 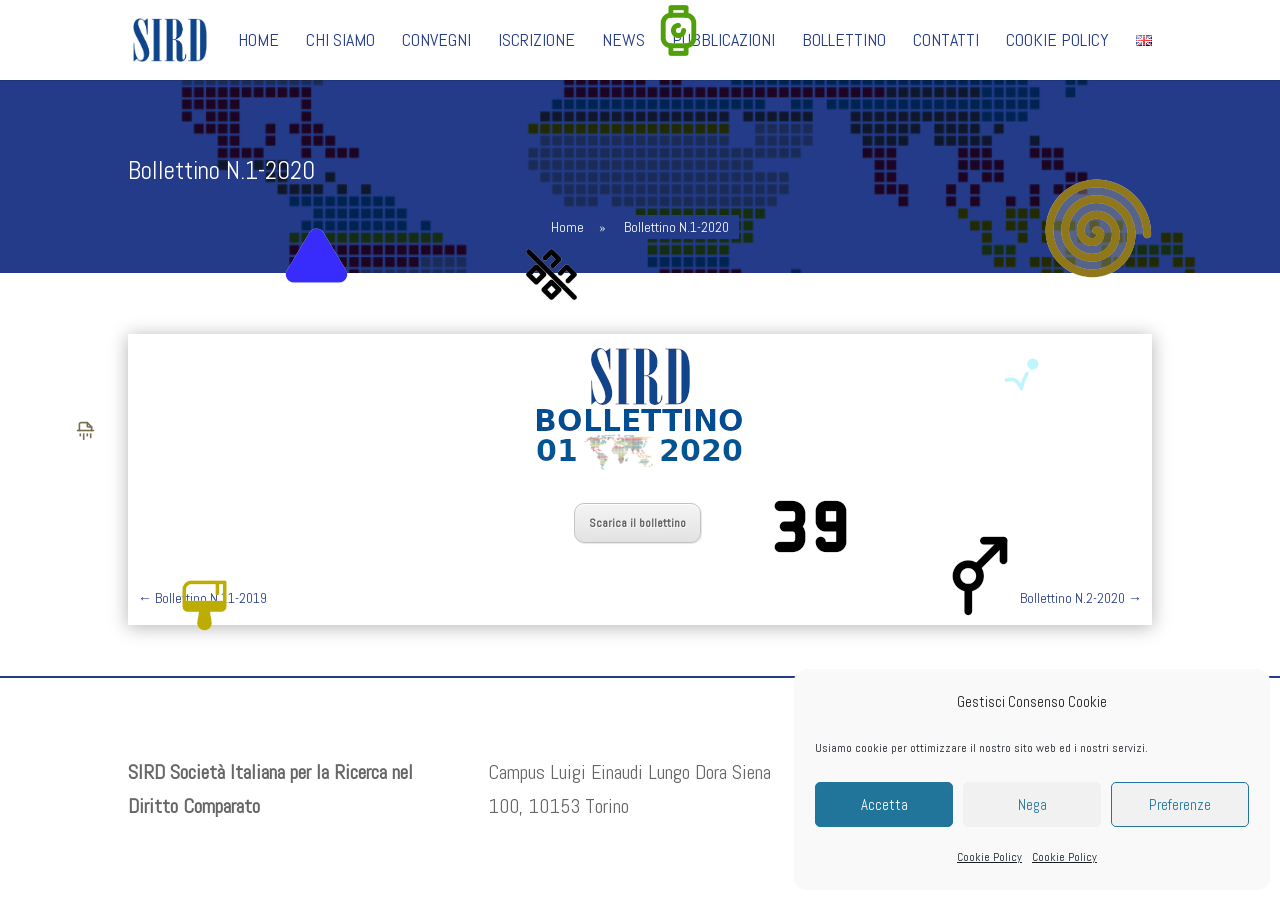 What do you see at coordinates (204, 604) in the screenshot?
I see `access painting or drawing tools` at bounding box center [204, 604].